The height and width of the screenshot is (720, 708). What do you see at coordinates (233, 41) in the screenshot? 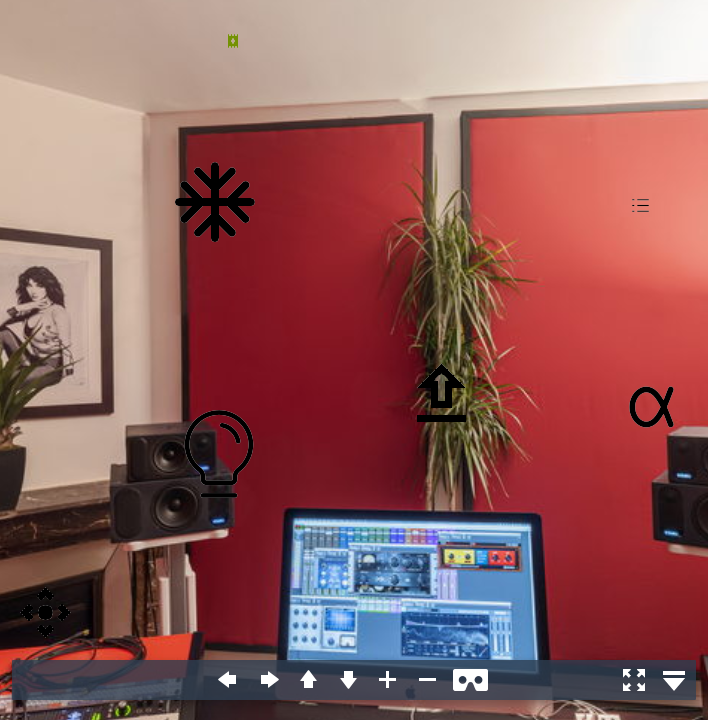
I see `view or manage rug products in a home decor app` at bounding box center [233, 41].